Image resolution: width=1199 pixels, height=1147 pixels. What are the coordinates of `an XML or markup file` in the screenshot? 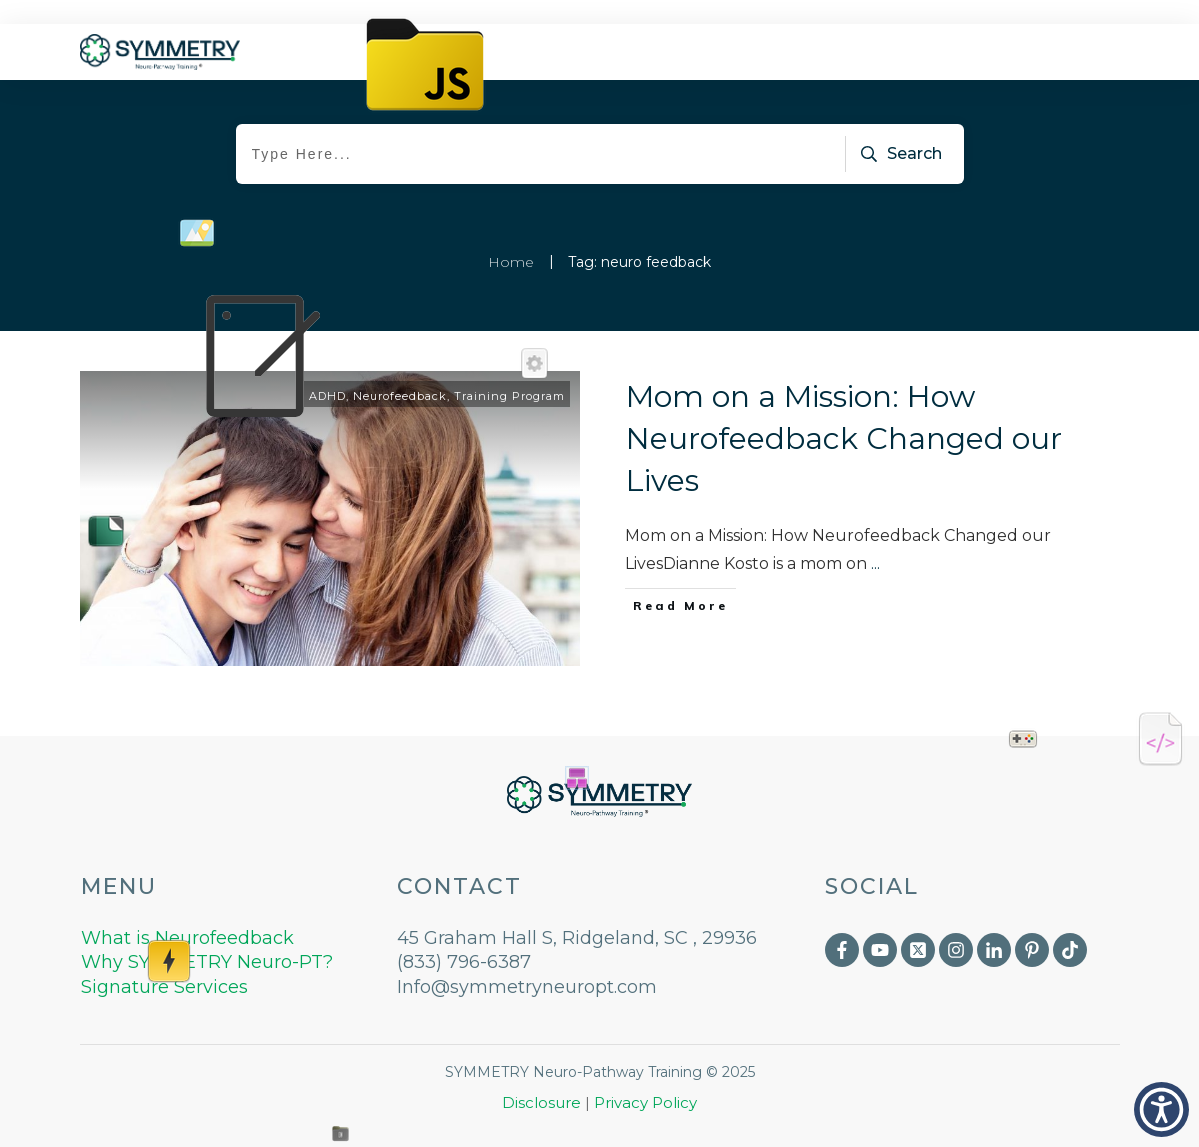 It's located at (1160, 738).